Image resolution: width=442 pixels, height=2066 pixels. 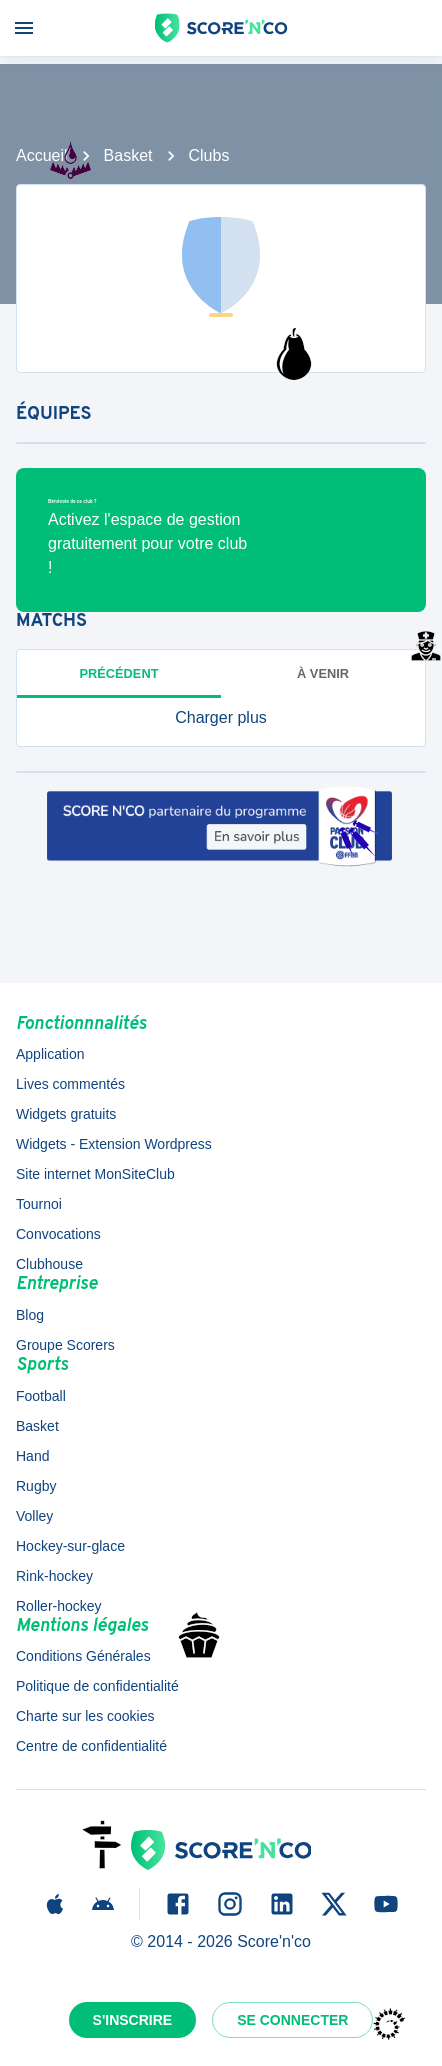 What do you see at coordinates (199, 1634) in the screenshot?
I see `access bakery or dessert options` at bounding box center [199, 1634].